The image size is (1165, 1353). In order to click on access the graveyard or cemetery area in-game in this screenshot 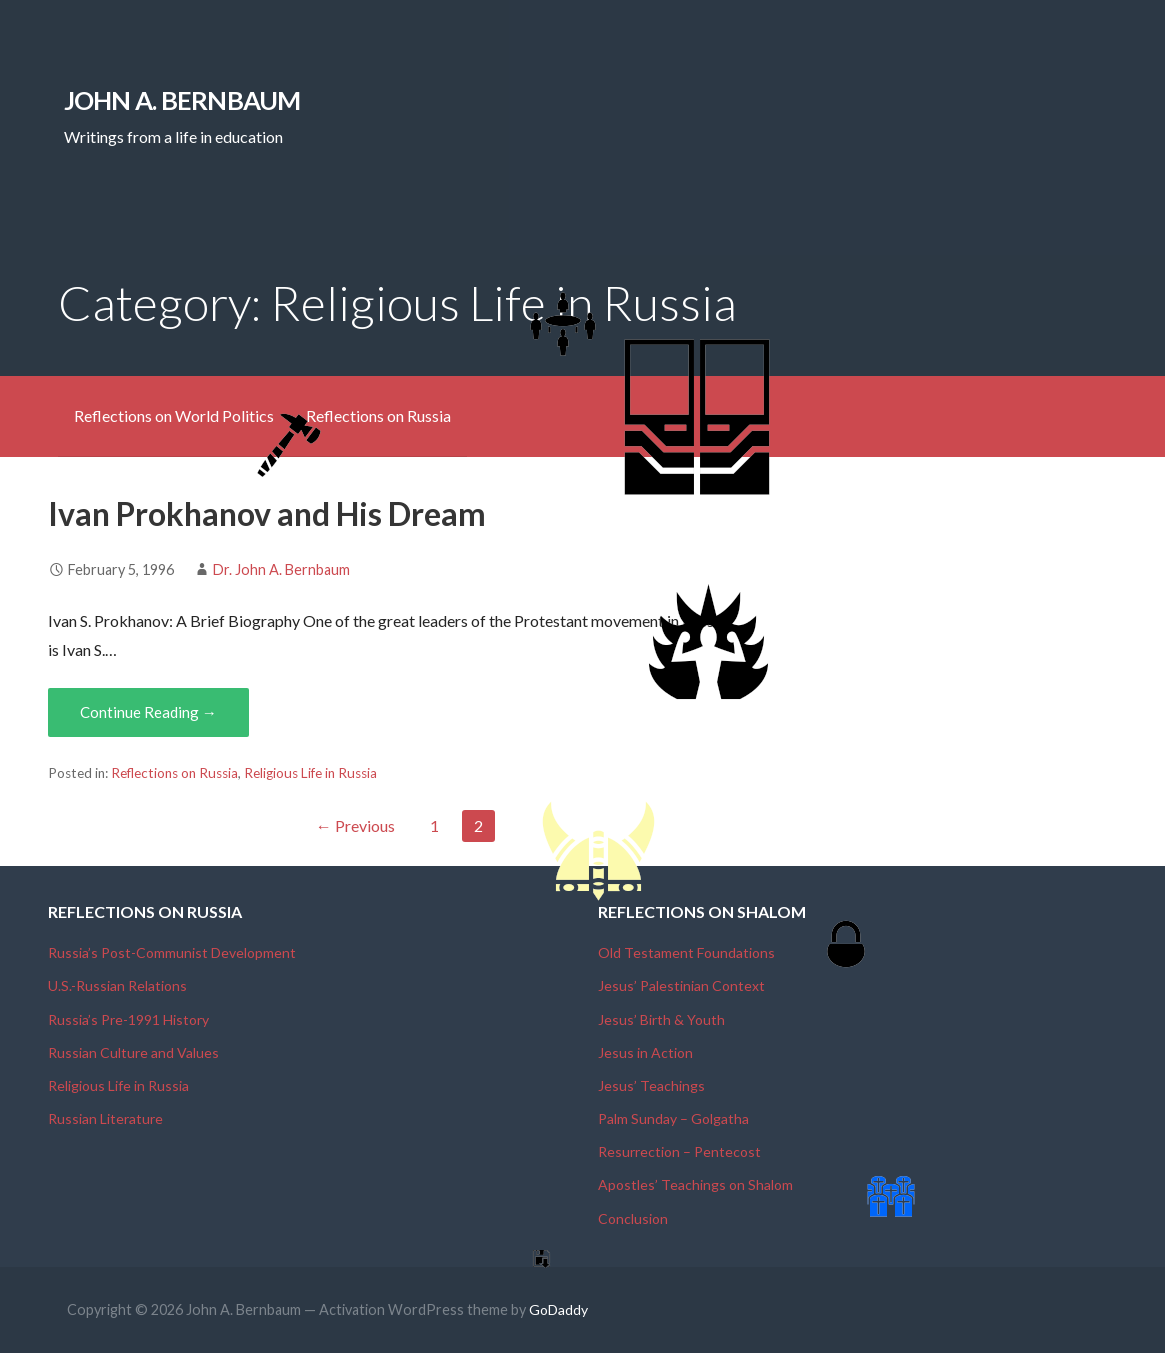, I will do `click(891, 1194)`.